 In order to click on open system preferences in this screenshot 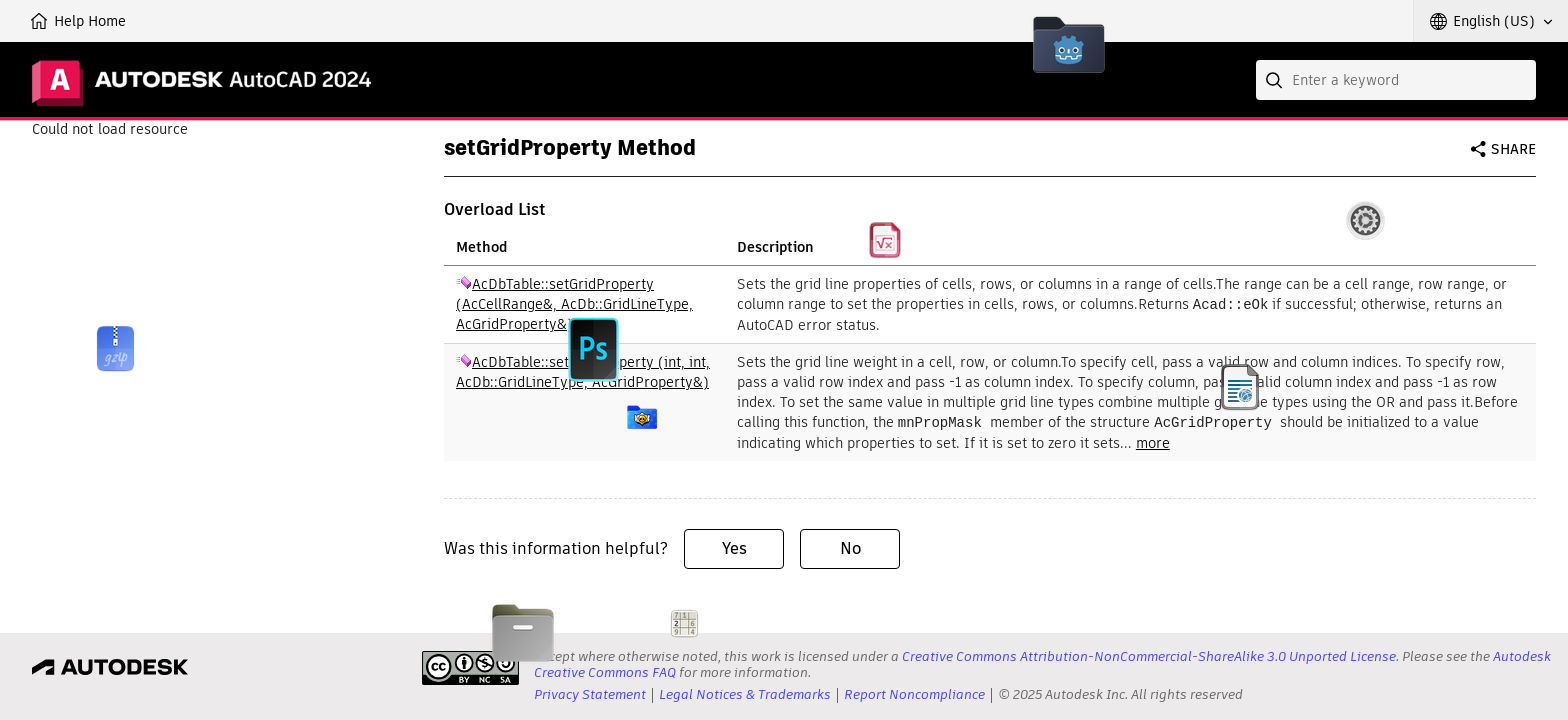, I will do `click(1365, 220)`.